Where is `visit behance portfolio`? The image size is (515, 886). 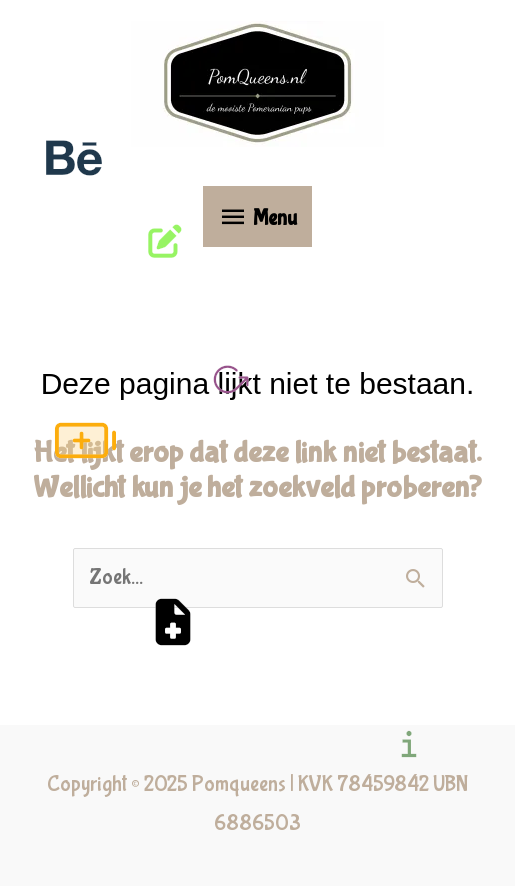
visit behance portfolio is located at coordinates (74, 158).